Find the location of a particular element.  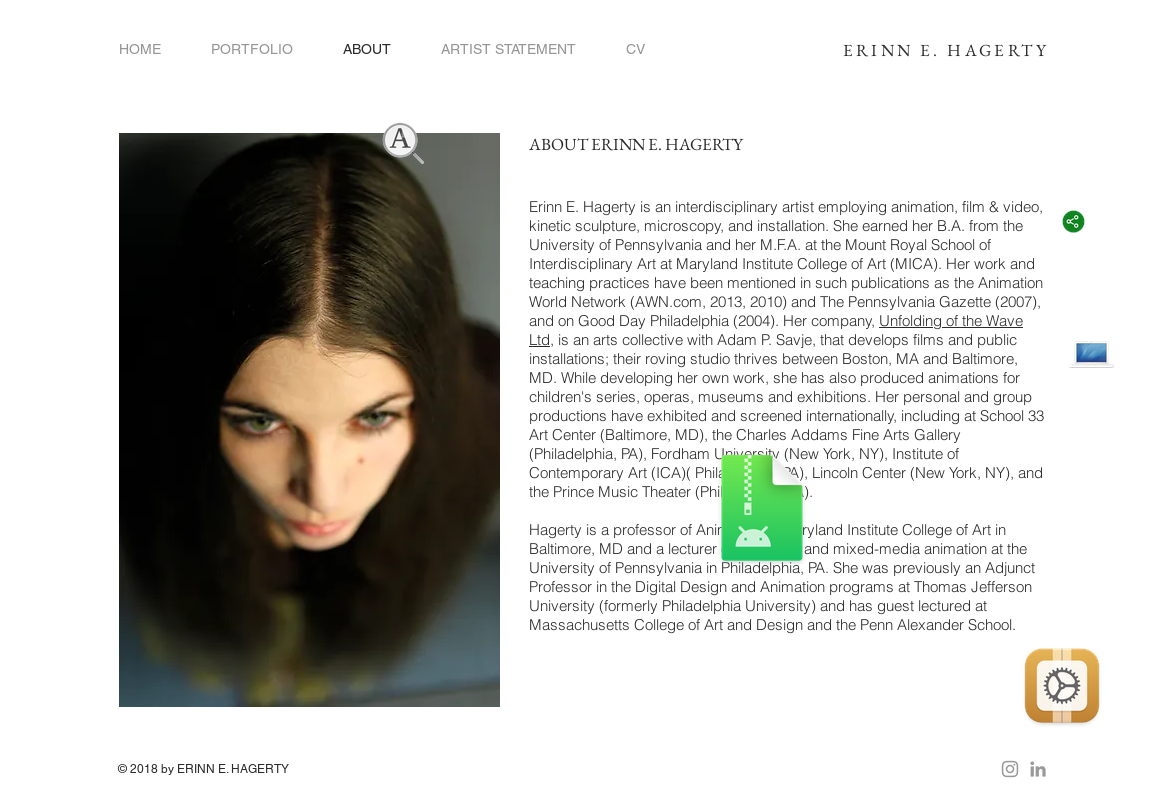

search for files or documents is located at coordinates (403, 143).